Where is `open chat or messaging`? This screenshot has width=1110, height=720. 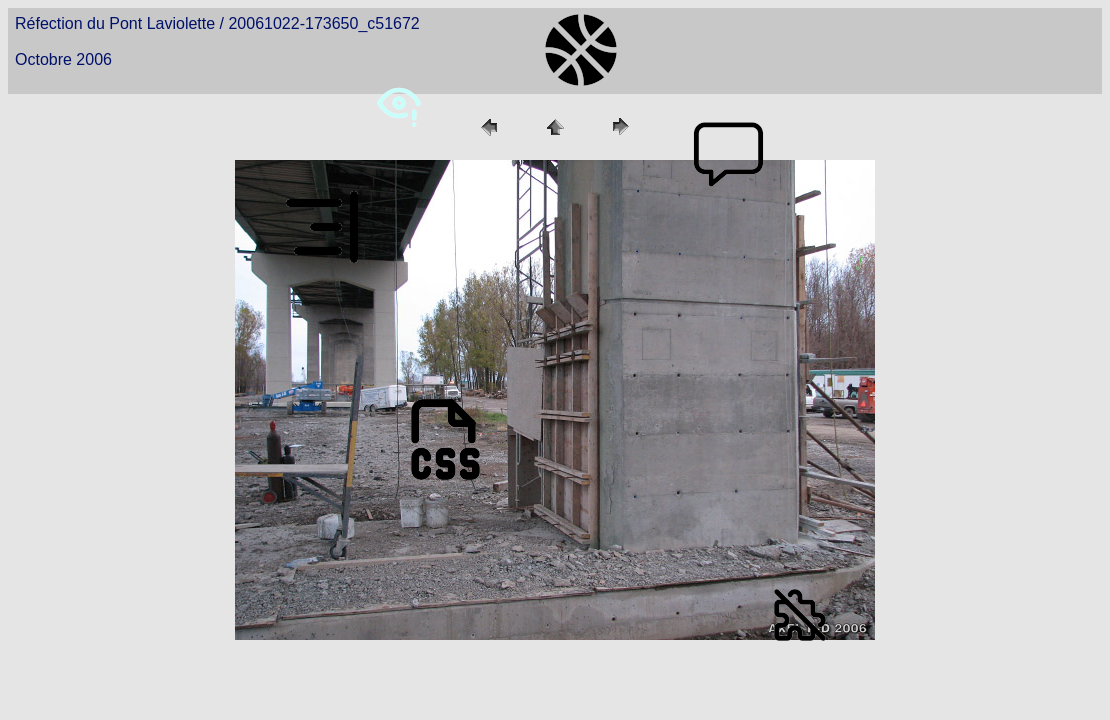
open chat or messaging is located at coordinates (728, 154).